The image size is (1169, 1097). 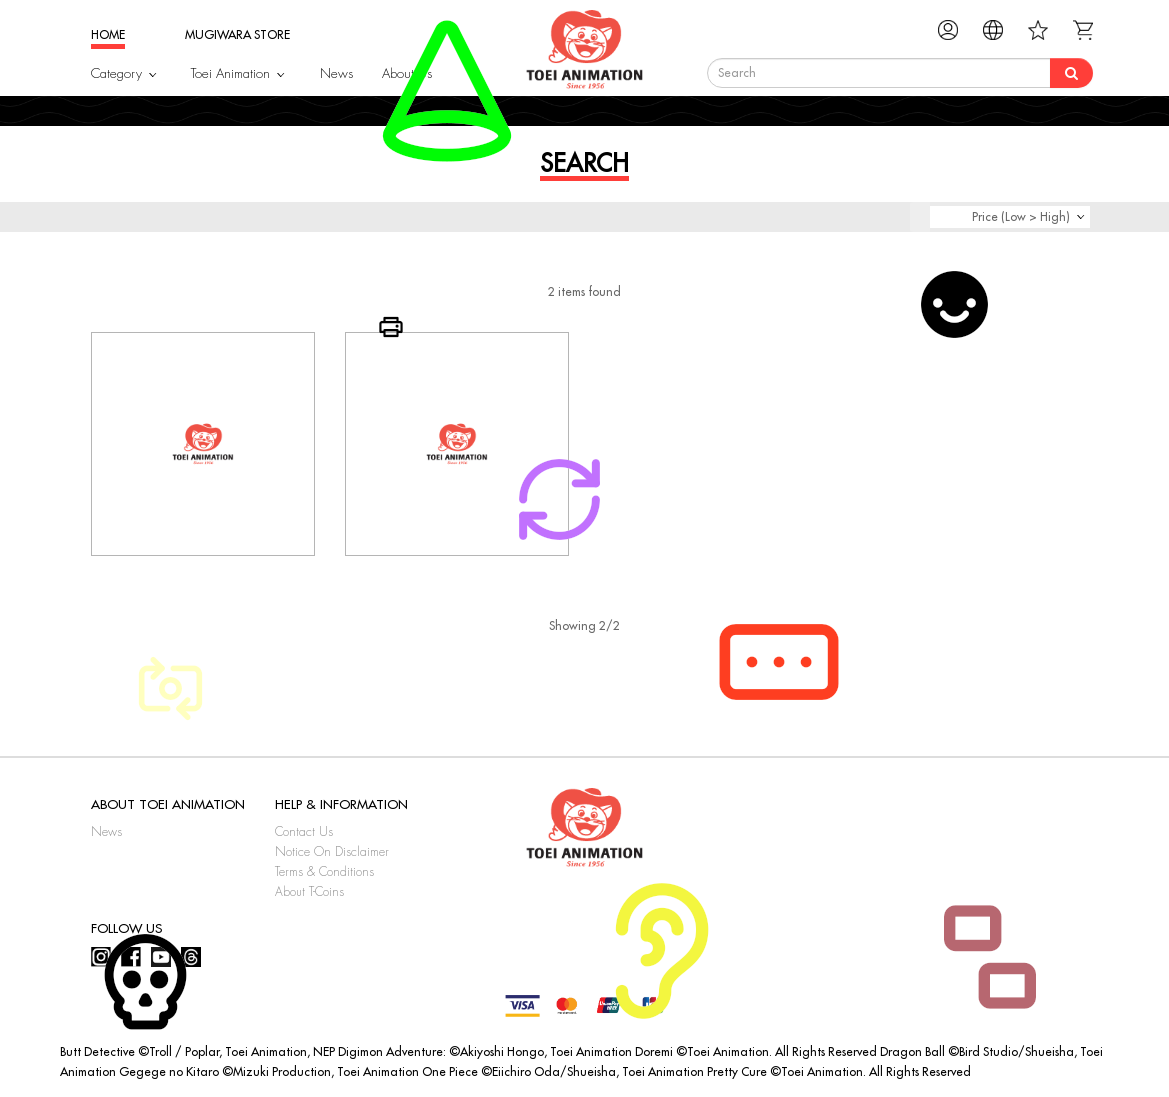 What do you see at coordinates (990, 957) in the screenshot?
I see `ungroup selected objects` at bounding box center [990, 957].